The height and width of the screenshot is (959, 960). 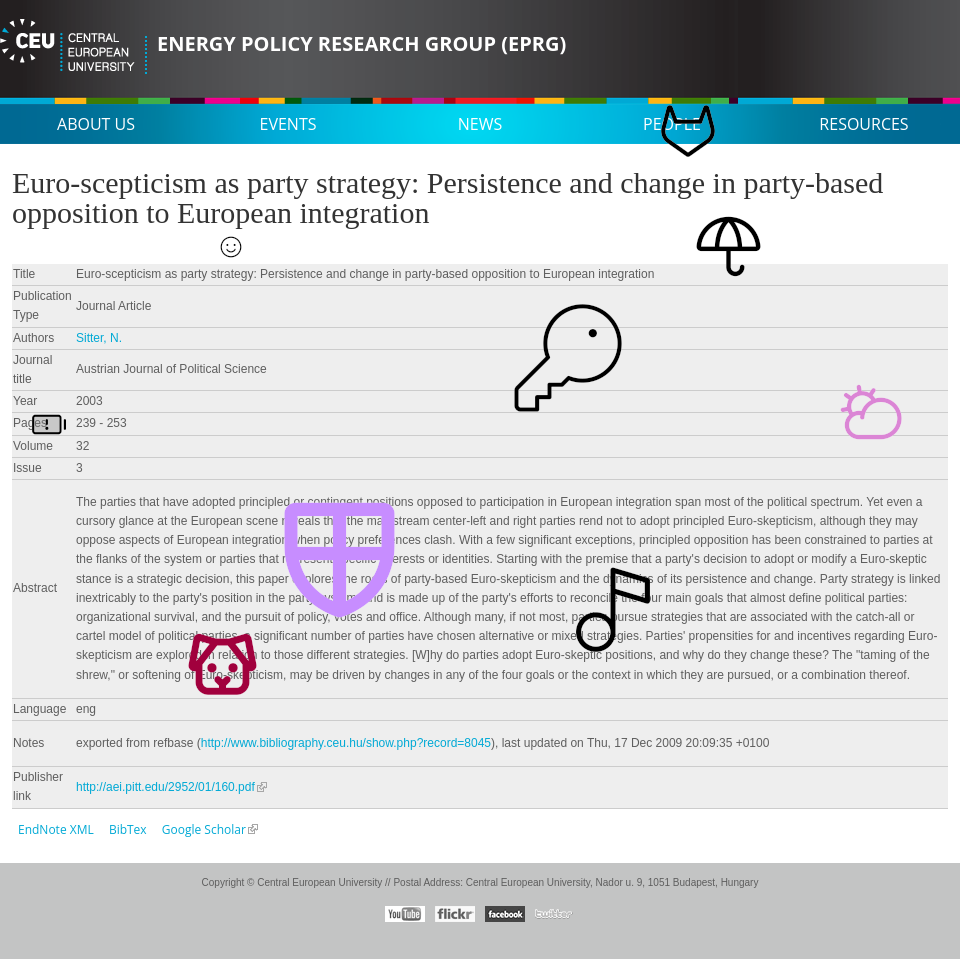 What do you see at coordinates (339, 553) in the screenshot?
I see `indicates security or protection status` at bounding box center [339, 553].